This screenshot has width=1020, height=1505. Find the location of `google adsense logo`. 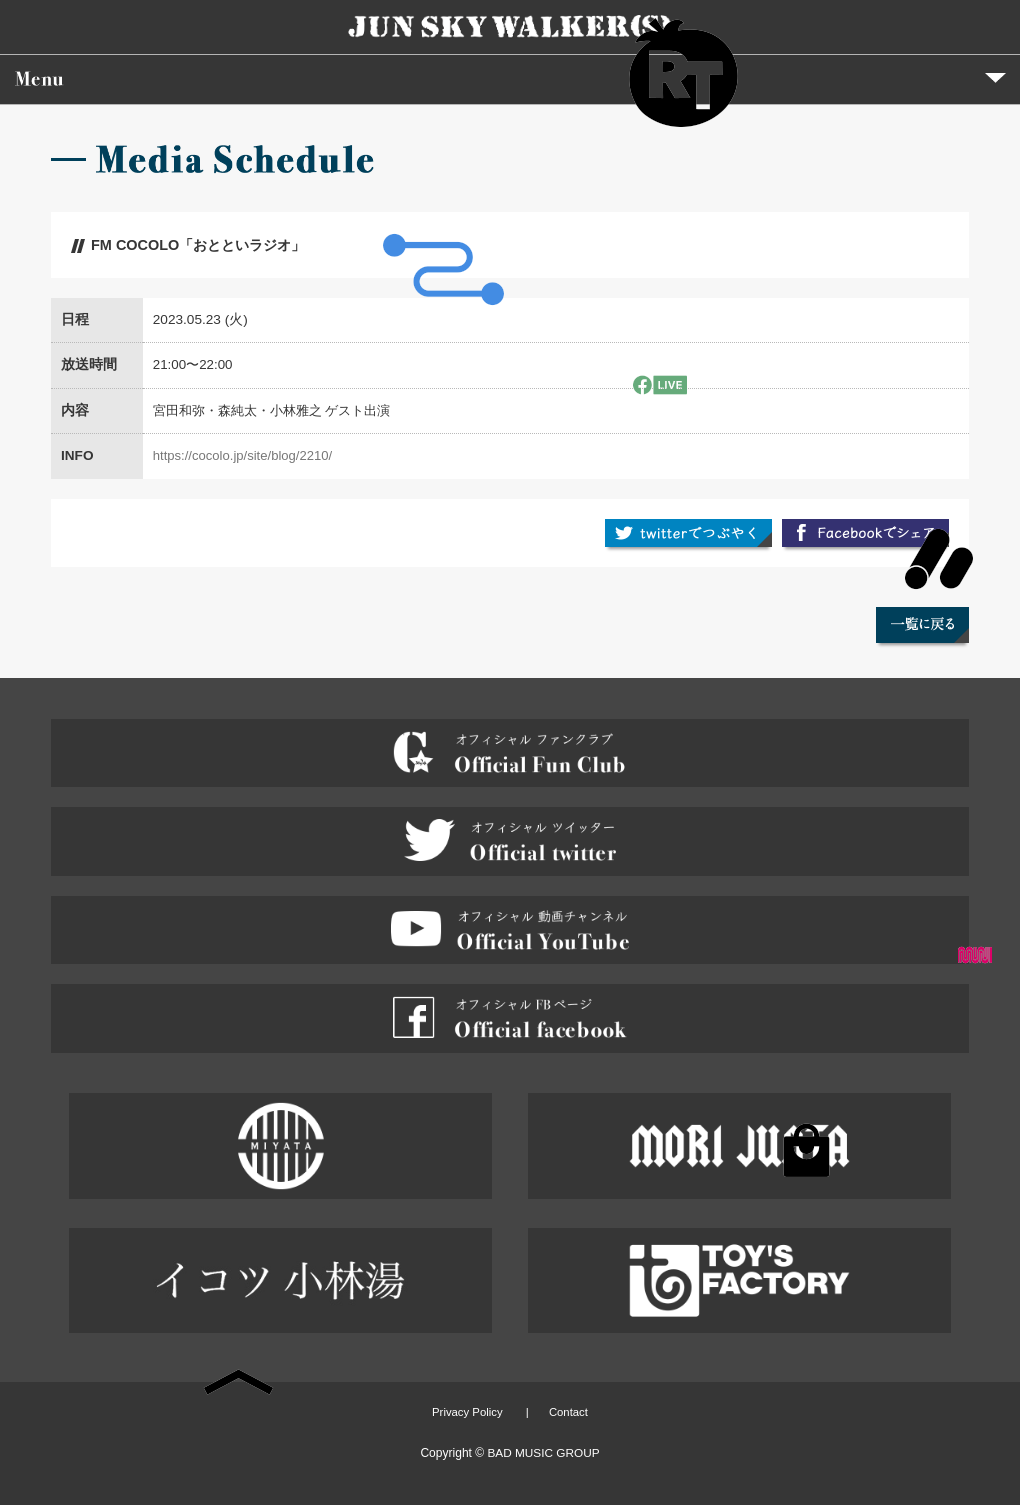

google adsense logo is located at coordinates (939, 559).